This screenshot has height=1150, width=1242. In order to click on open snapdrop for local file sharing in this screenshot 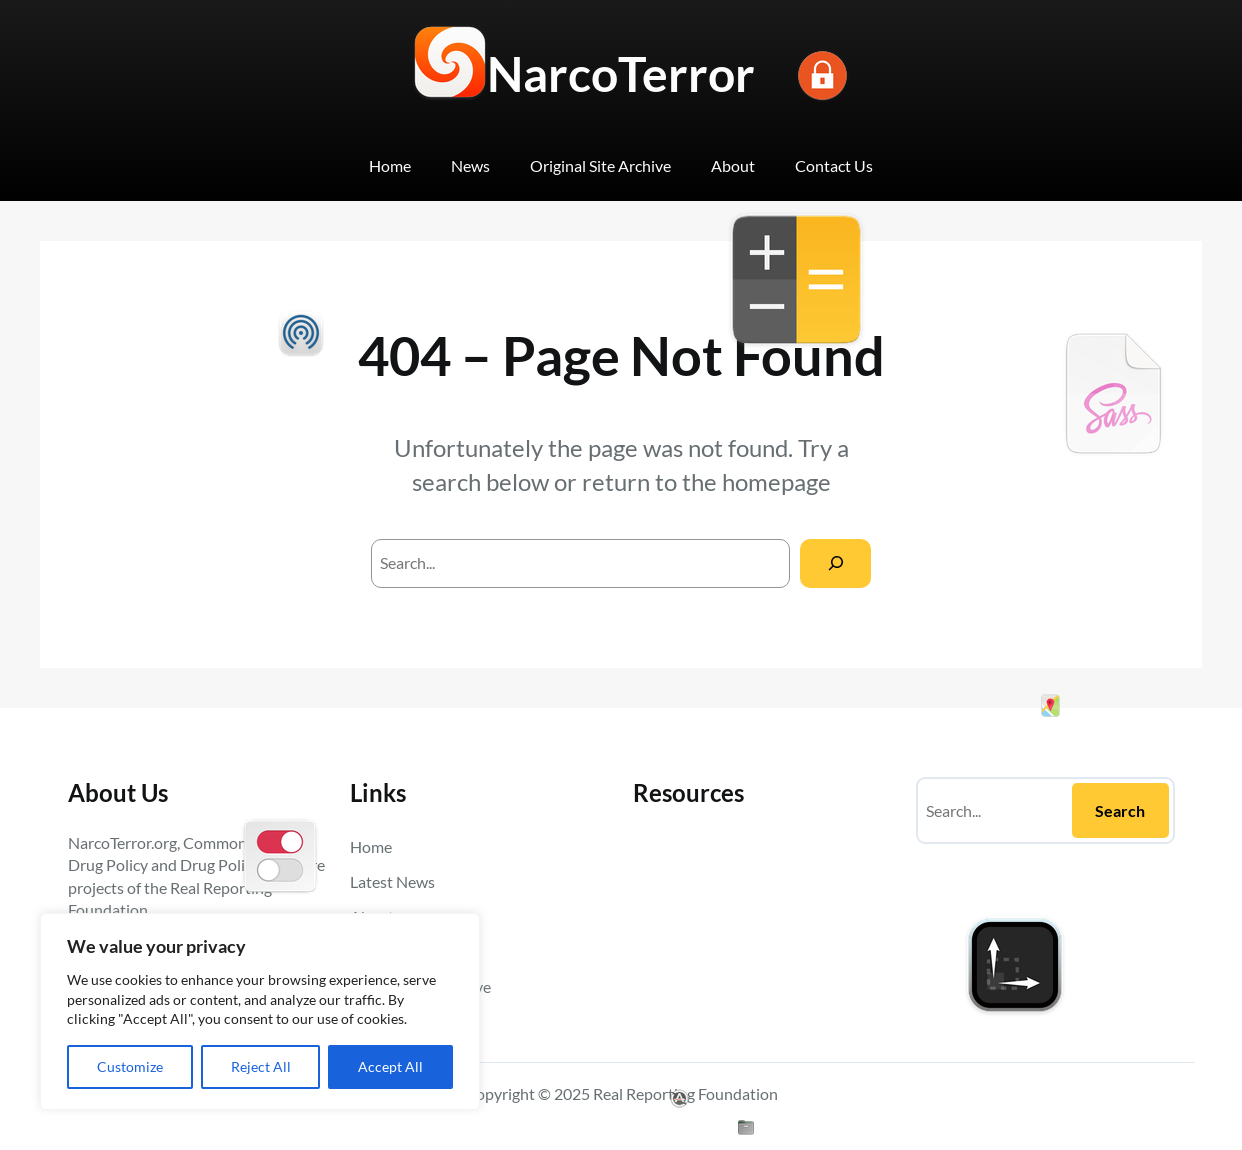, I will do `click(301, 333)`.